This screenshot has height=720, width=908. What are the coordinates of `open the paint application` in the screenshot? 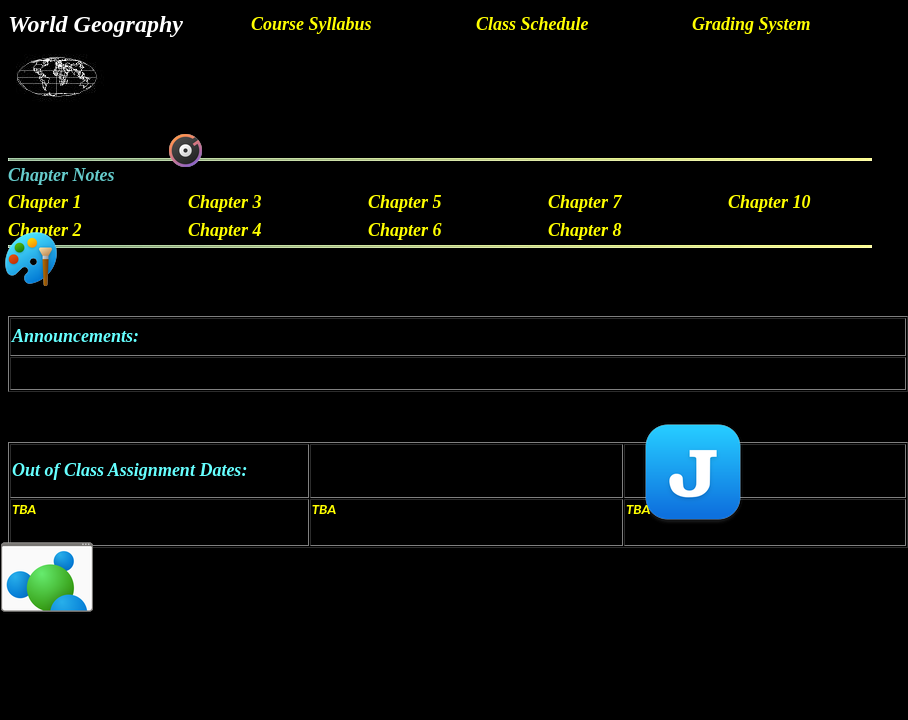 It's located at (31, 258).